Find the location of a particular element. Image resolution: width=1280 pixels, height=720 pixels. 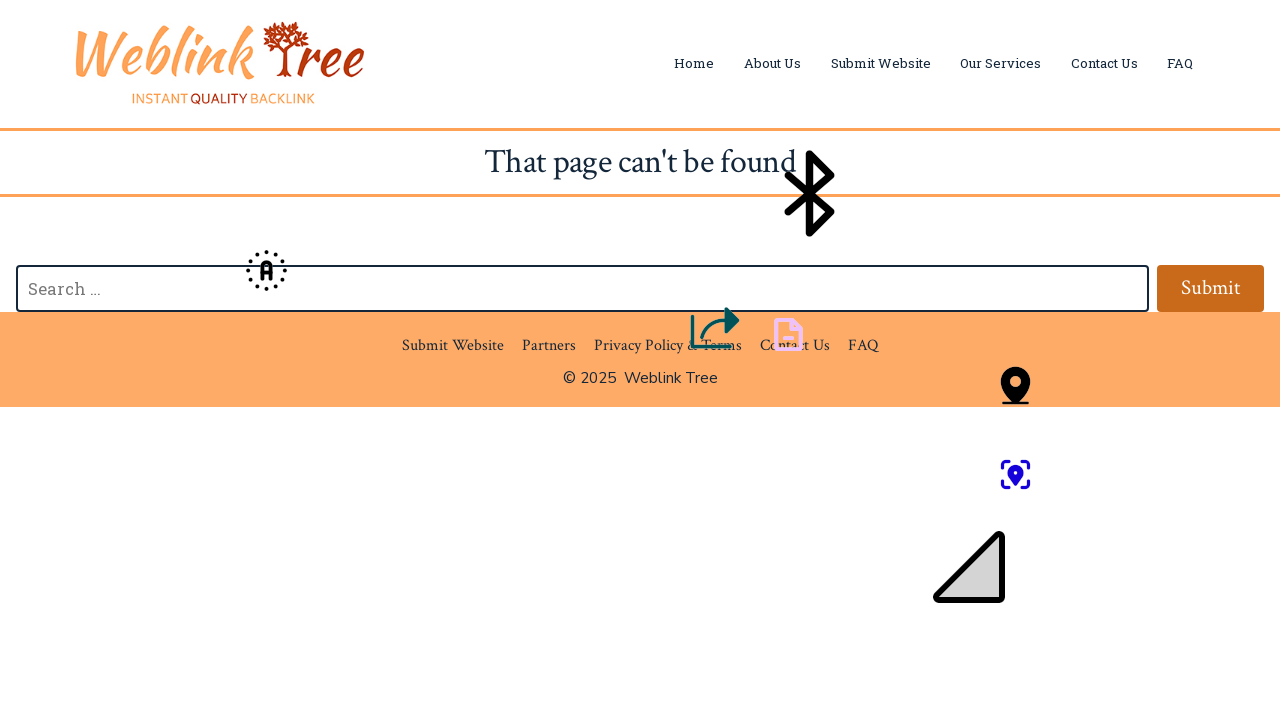

indicates full cellular signal strength is located at coordinates (975, 570).